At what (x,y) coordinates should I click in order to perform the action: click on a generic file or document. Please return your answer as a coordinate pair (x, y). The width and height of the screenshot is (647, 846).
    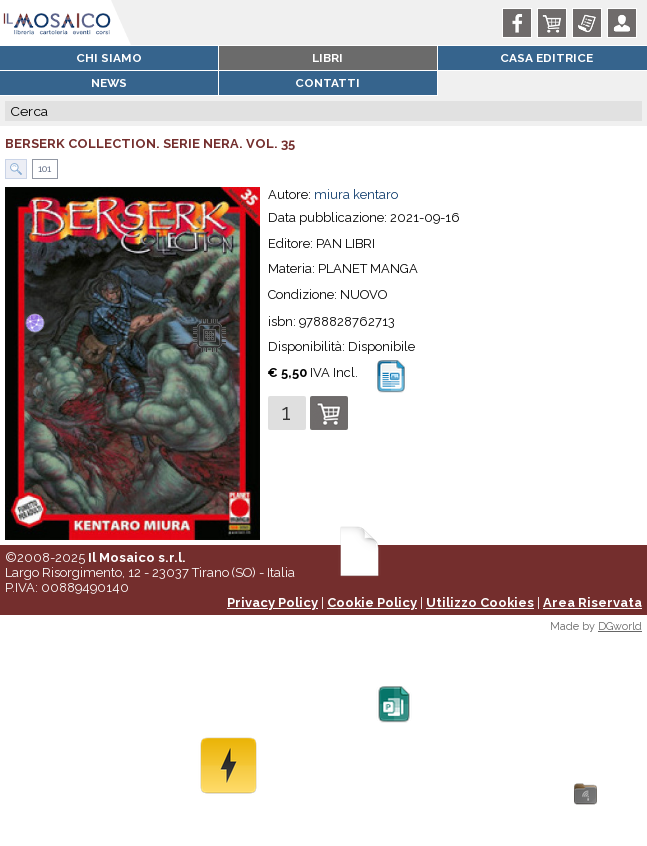
    Looking at the image, I should click on (359, 552).